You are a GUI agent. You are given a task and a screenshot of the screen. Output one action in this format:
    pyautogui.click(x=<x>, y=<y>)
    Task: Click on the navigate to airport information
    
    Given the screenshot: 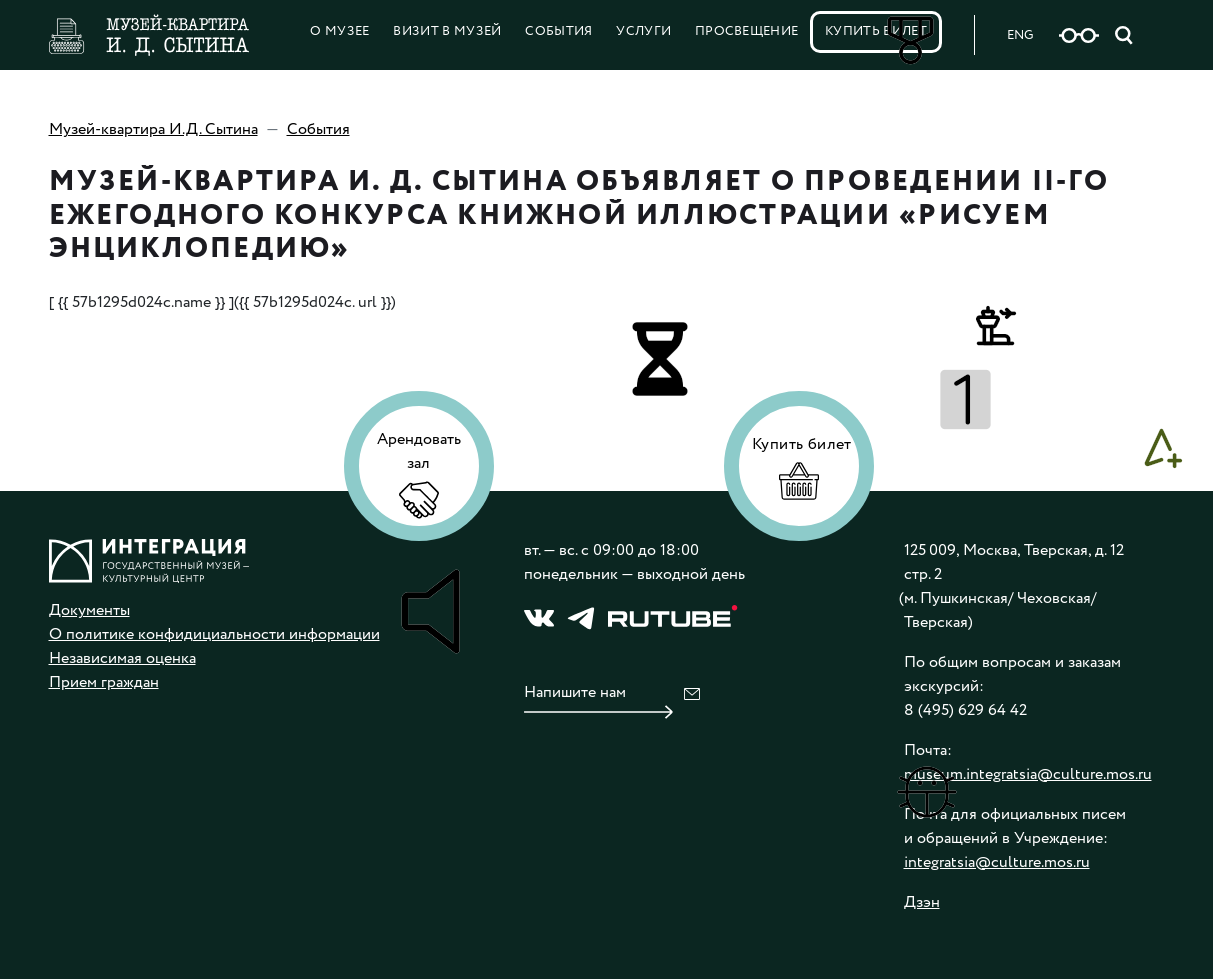 What is the action you would take?
    pyautogui.click(x=995, y=326)
    